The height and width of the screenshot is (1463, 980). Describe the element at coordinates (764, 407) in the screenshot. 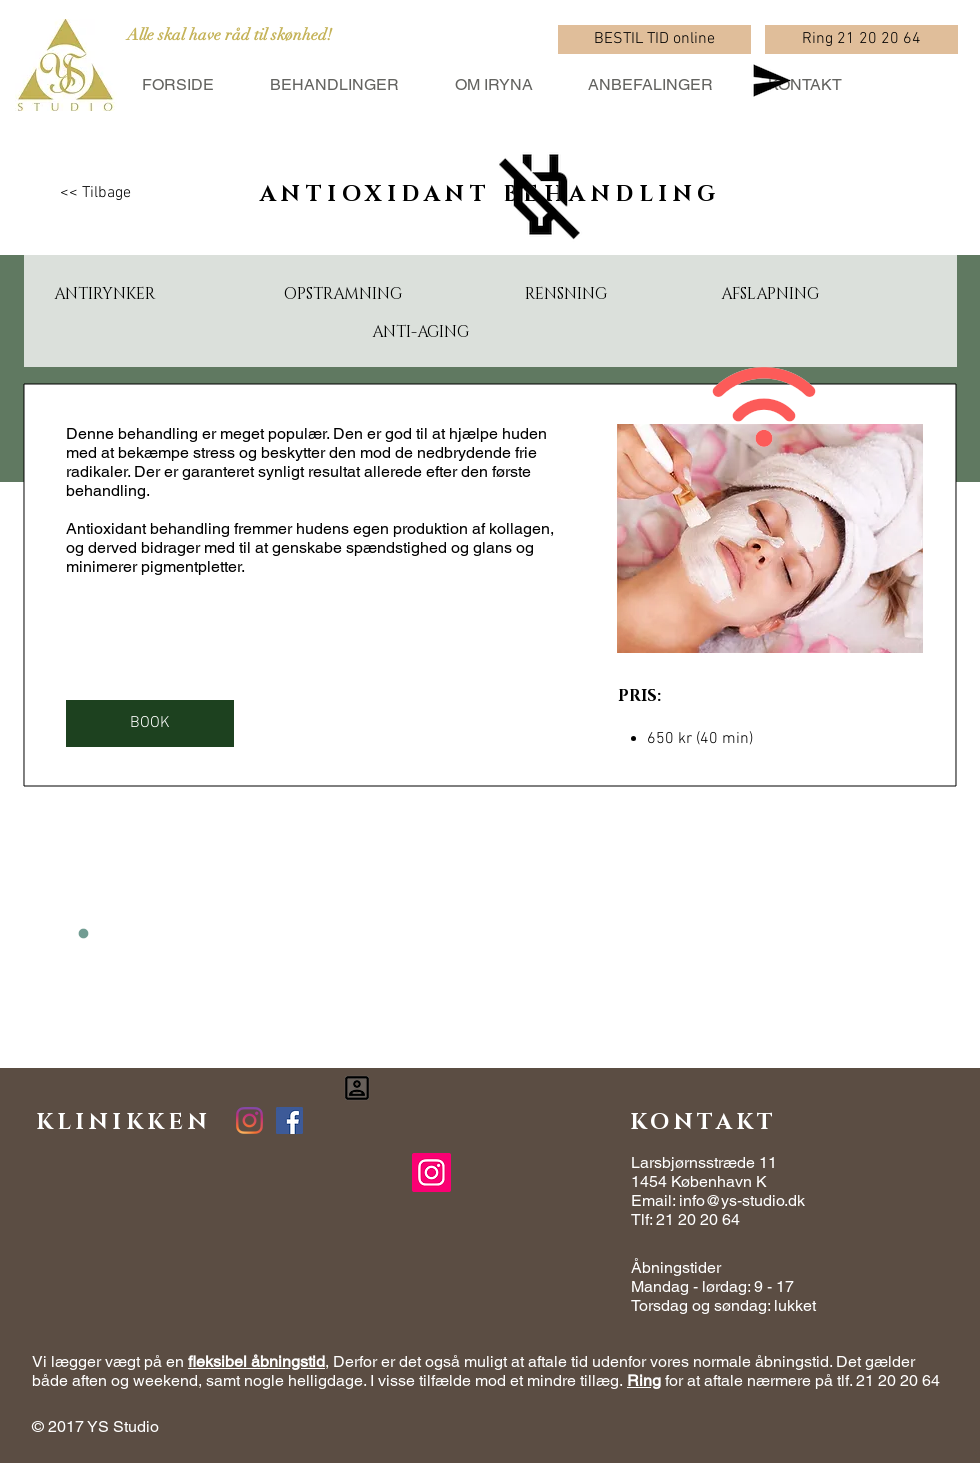

I see `wifi connection status indicator` at that location.